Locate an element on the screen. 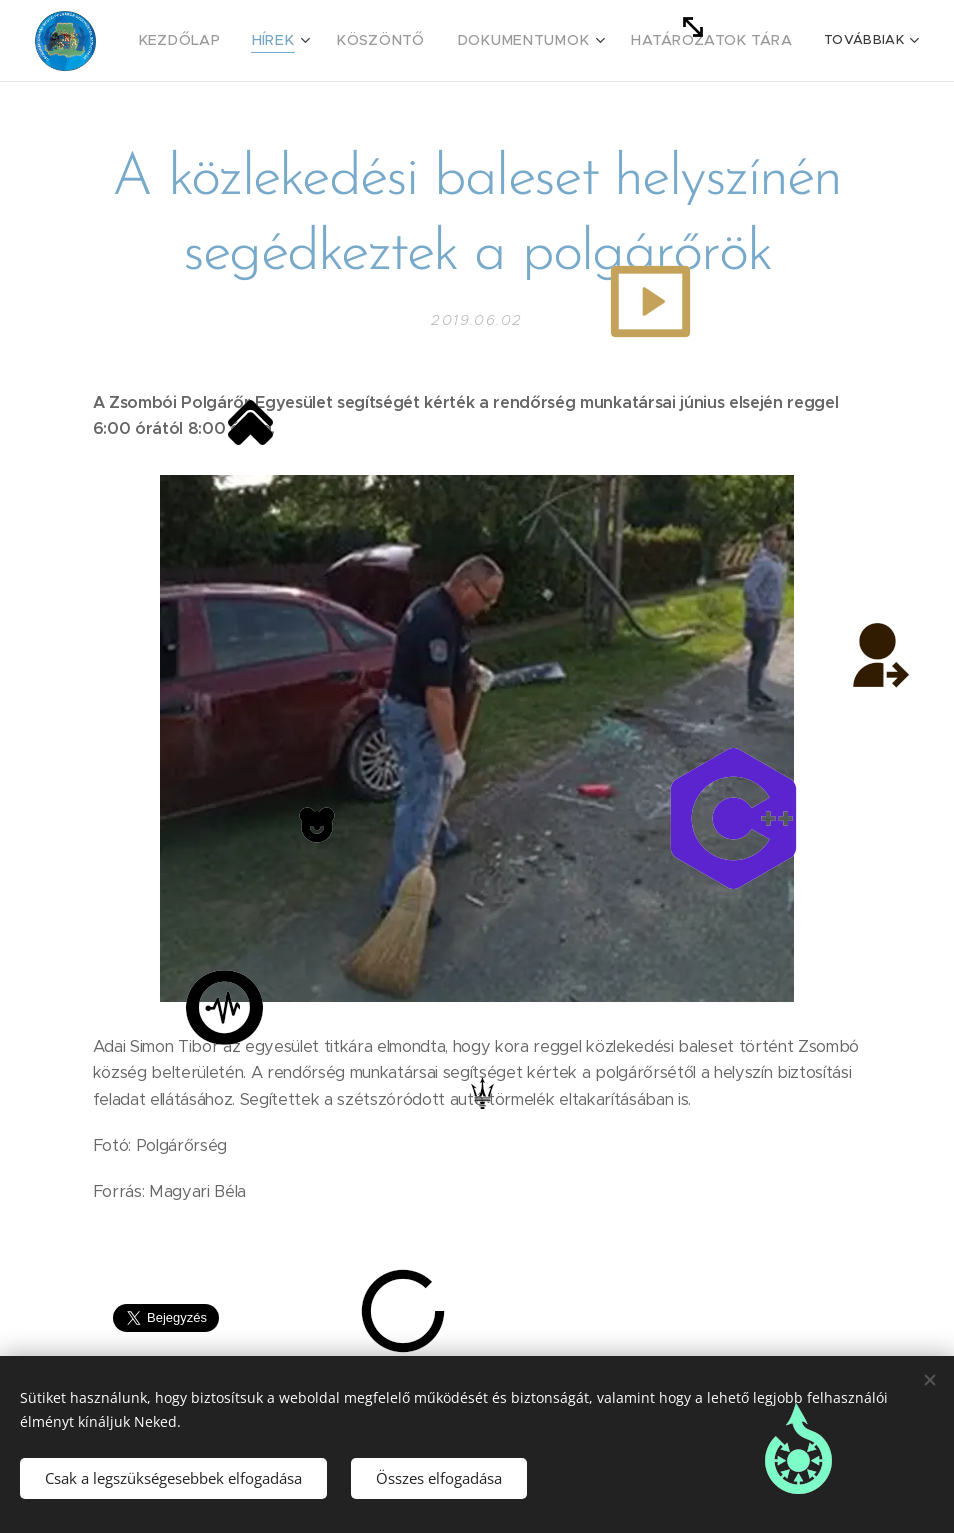 The width and height of the screenshot is (954, 1533). palo alto software company logo is located at coordinates (250, 422).